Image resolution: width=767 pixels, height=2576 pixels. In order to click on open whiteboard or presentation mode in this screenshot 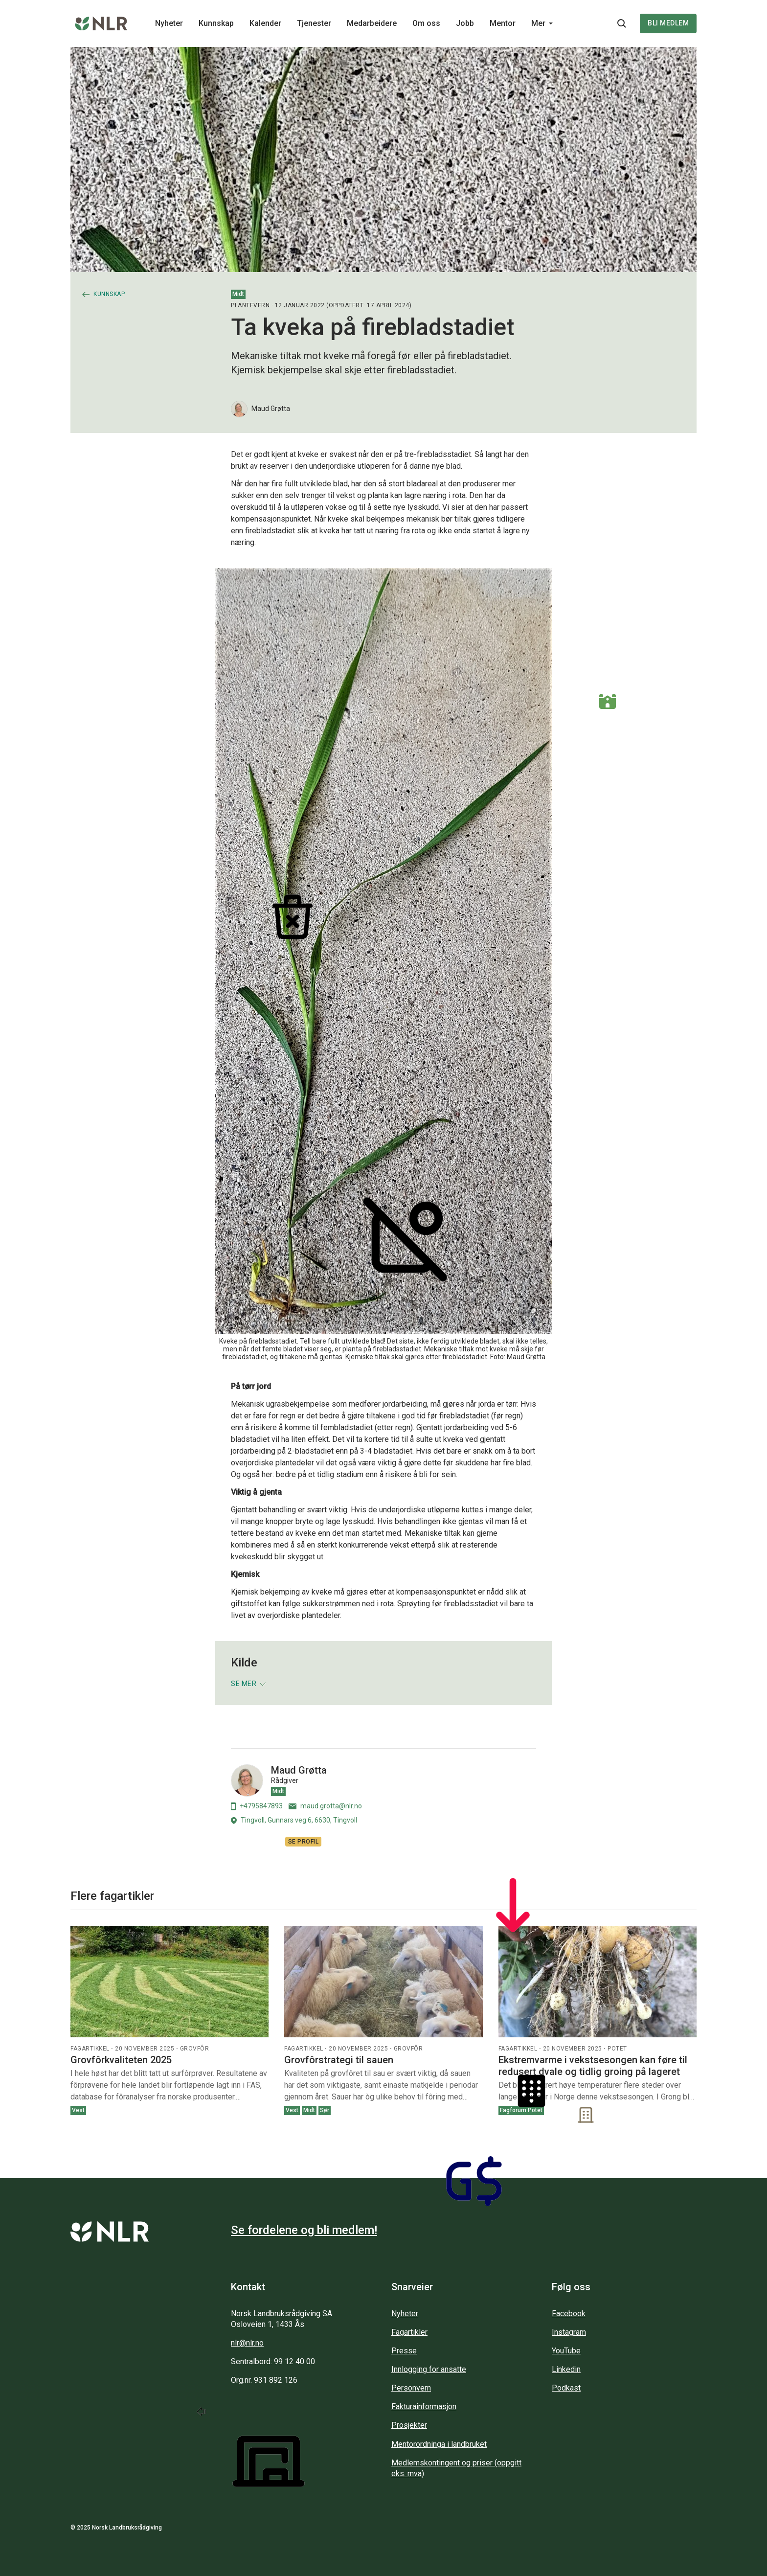, I will do `click(269, 2462)`.